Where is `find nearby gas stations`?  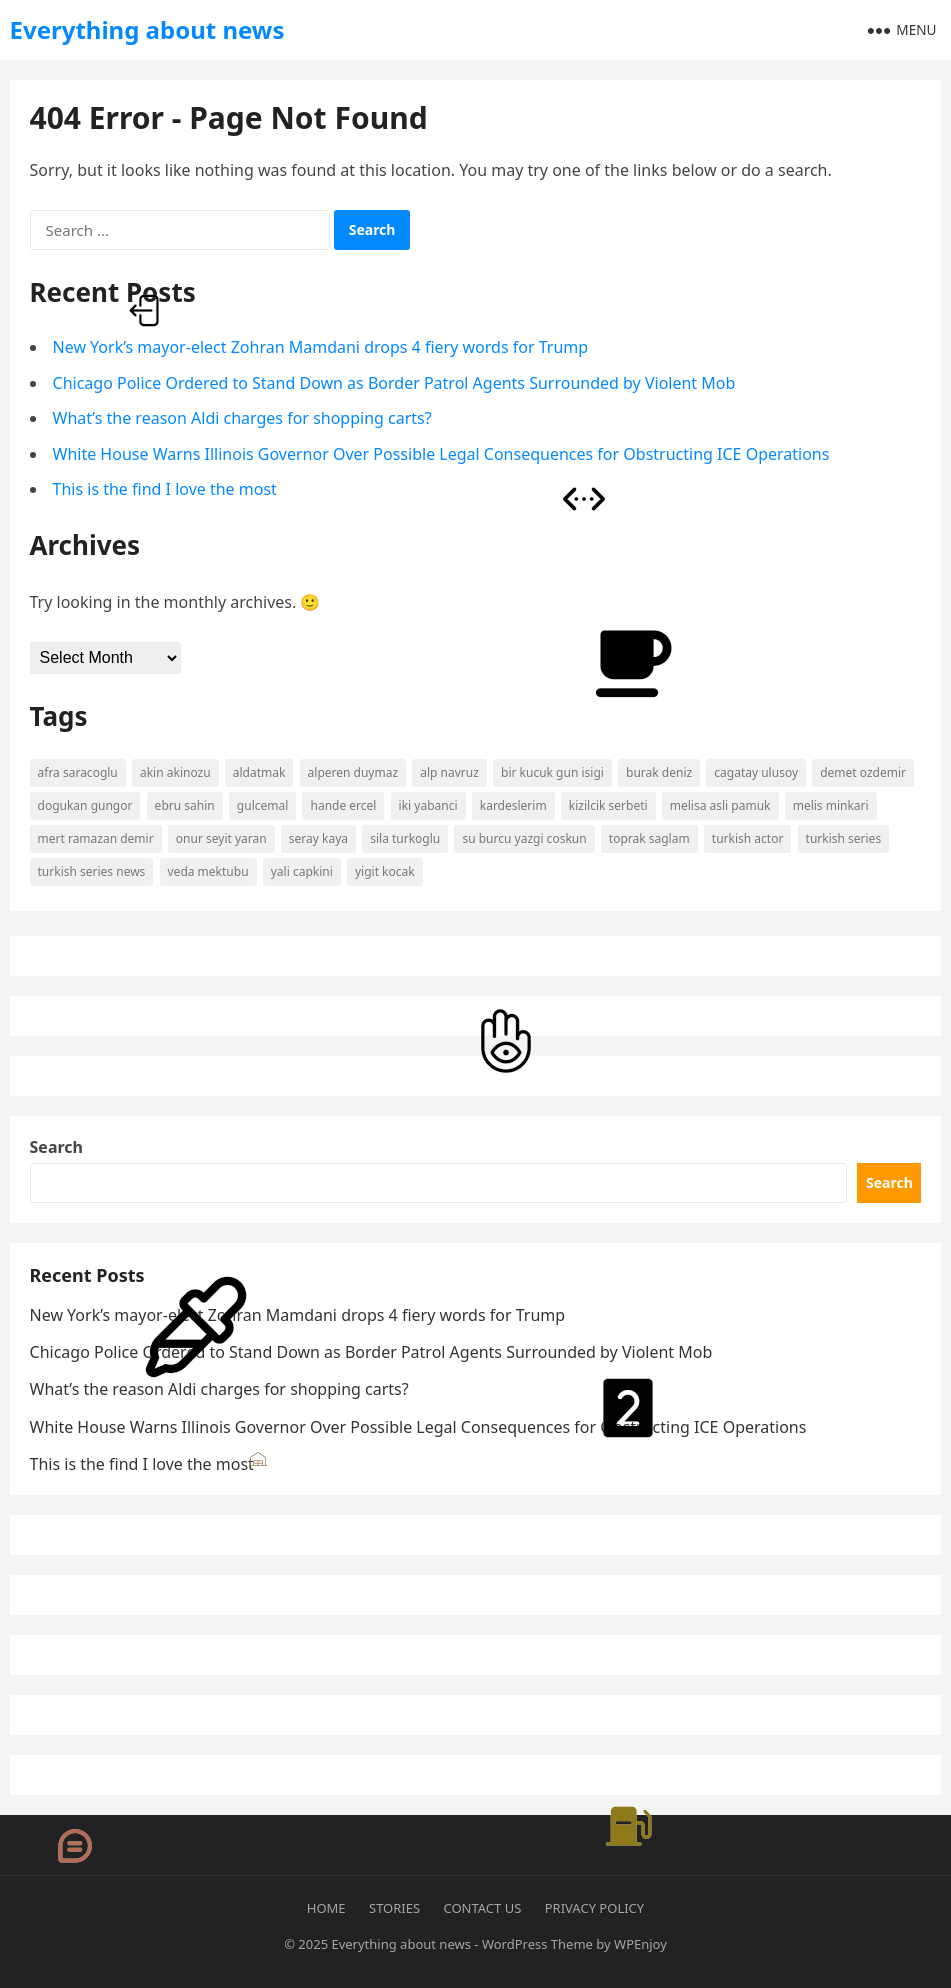
find nearby gas stations is located at coordinates (627, 1826).